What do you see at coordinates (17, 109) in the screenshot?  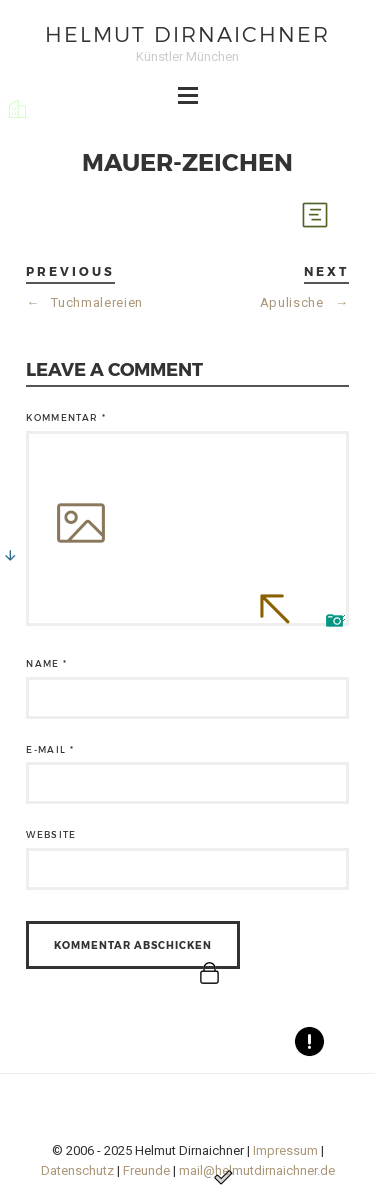 I see `view nearby buildings or properties` at bounding box center [17, 109].